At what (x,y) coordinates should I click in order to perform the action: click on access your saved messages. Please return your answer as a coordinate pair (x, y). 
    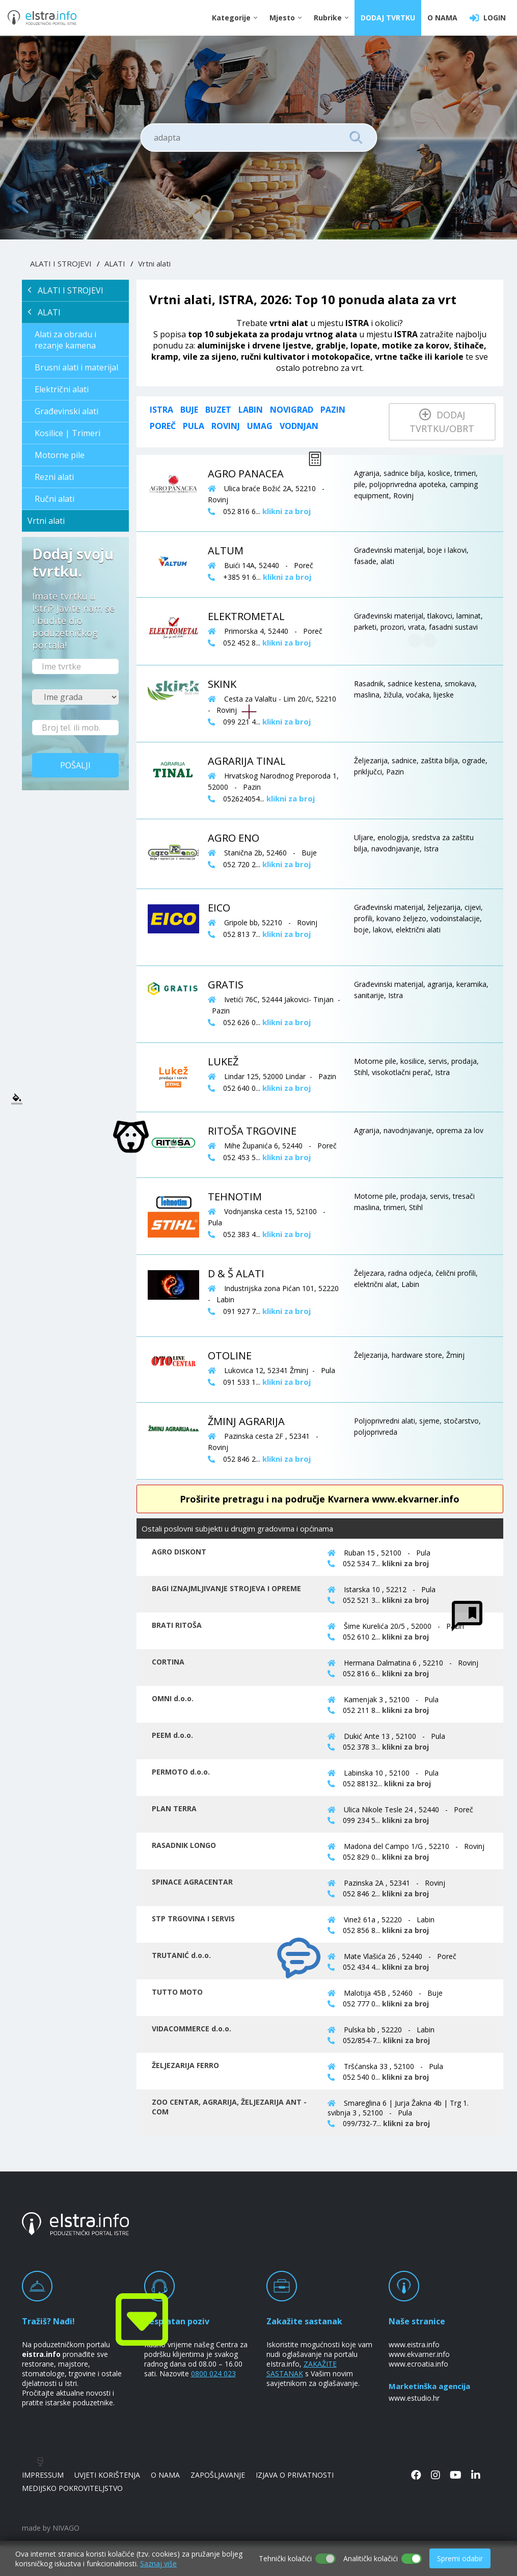
    Looking at the image, I should click on (467, 1616).